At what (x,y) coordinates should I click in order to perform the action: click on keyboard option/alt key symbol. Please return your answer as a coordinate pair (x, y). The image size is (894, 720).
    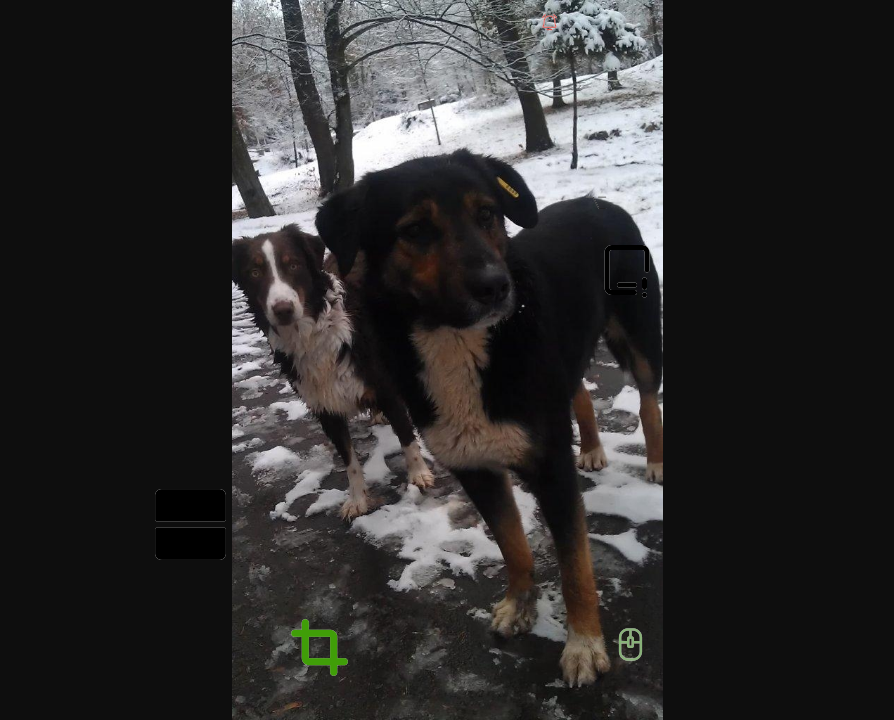
    Looking at the image, I should click on (596, 202).